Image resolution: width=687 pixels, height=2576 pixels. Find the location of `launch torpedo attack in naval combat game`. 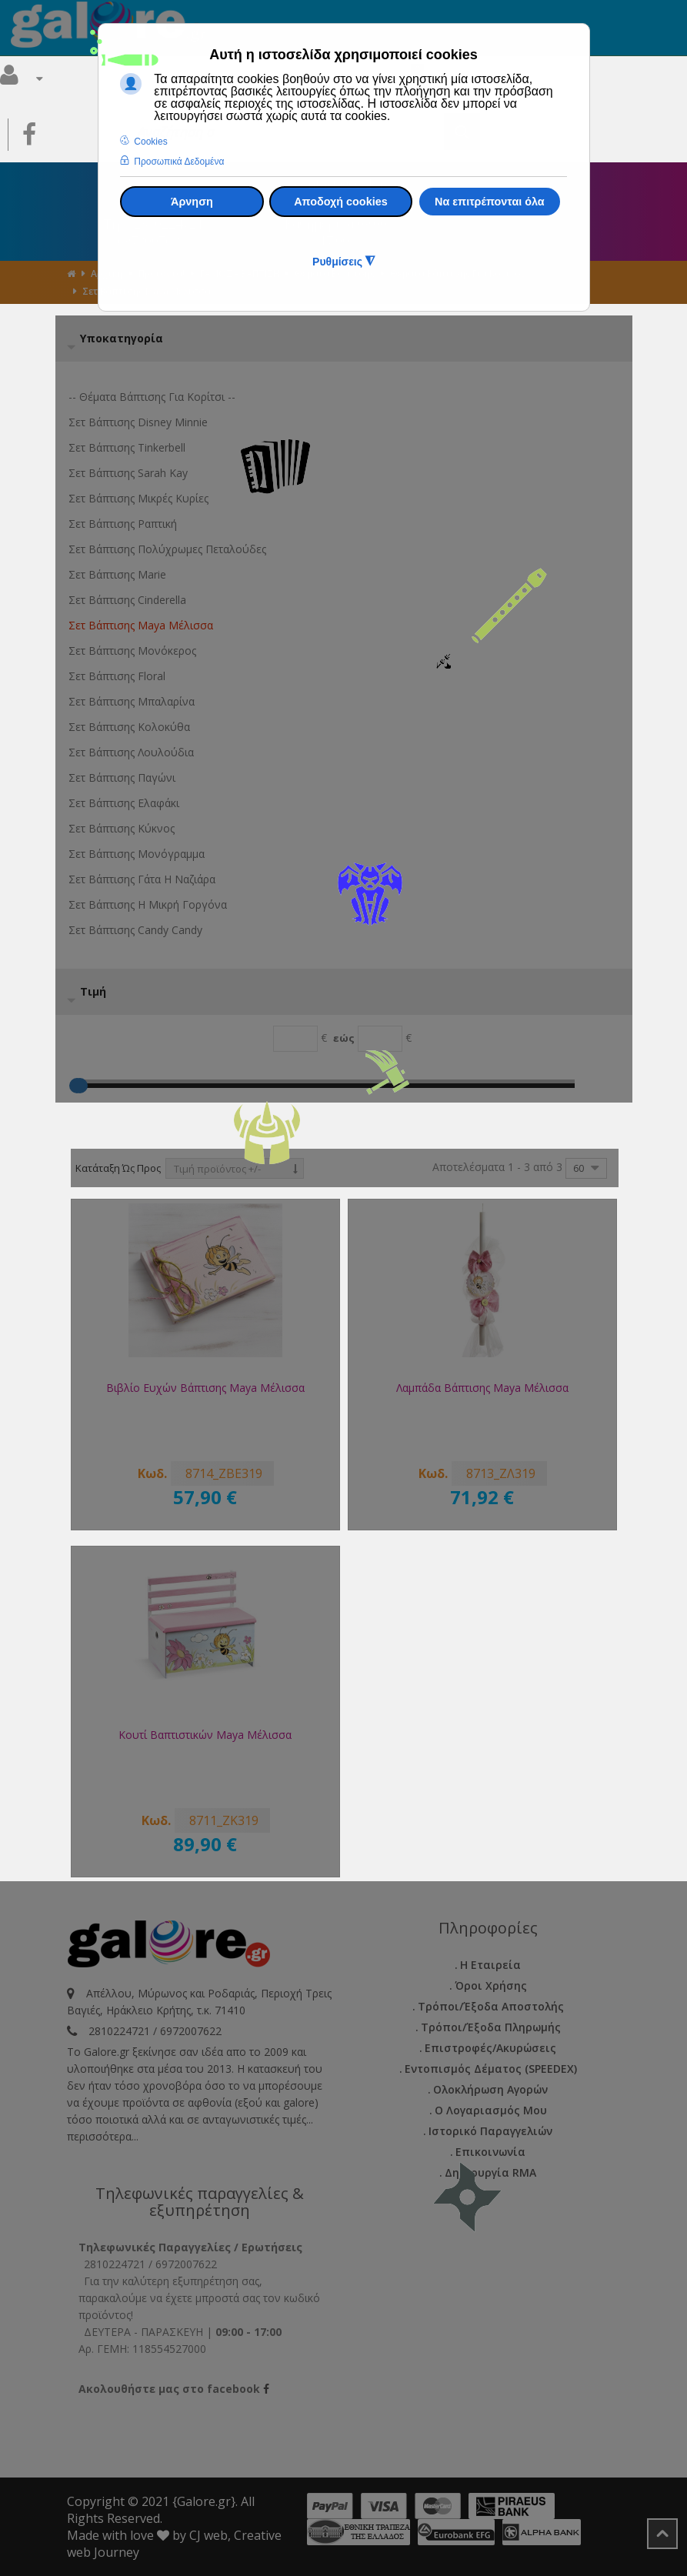

launch torpedo attack in naval combat game is located at coordinates (124, 60).